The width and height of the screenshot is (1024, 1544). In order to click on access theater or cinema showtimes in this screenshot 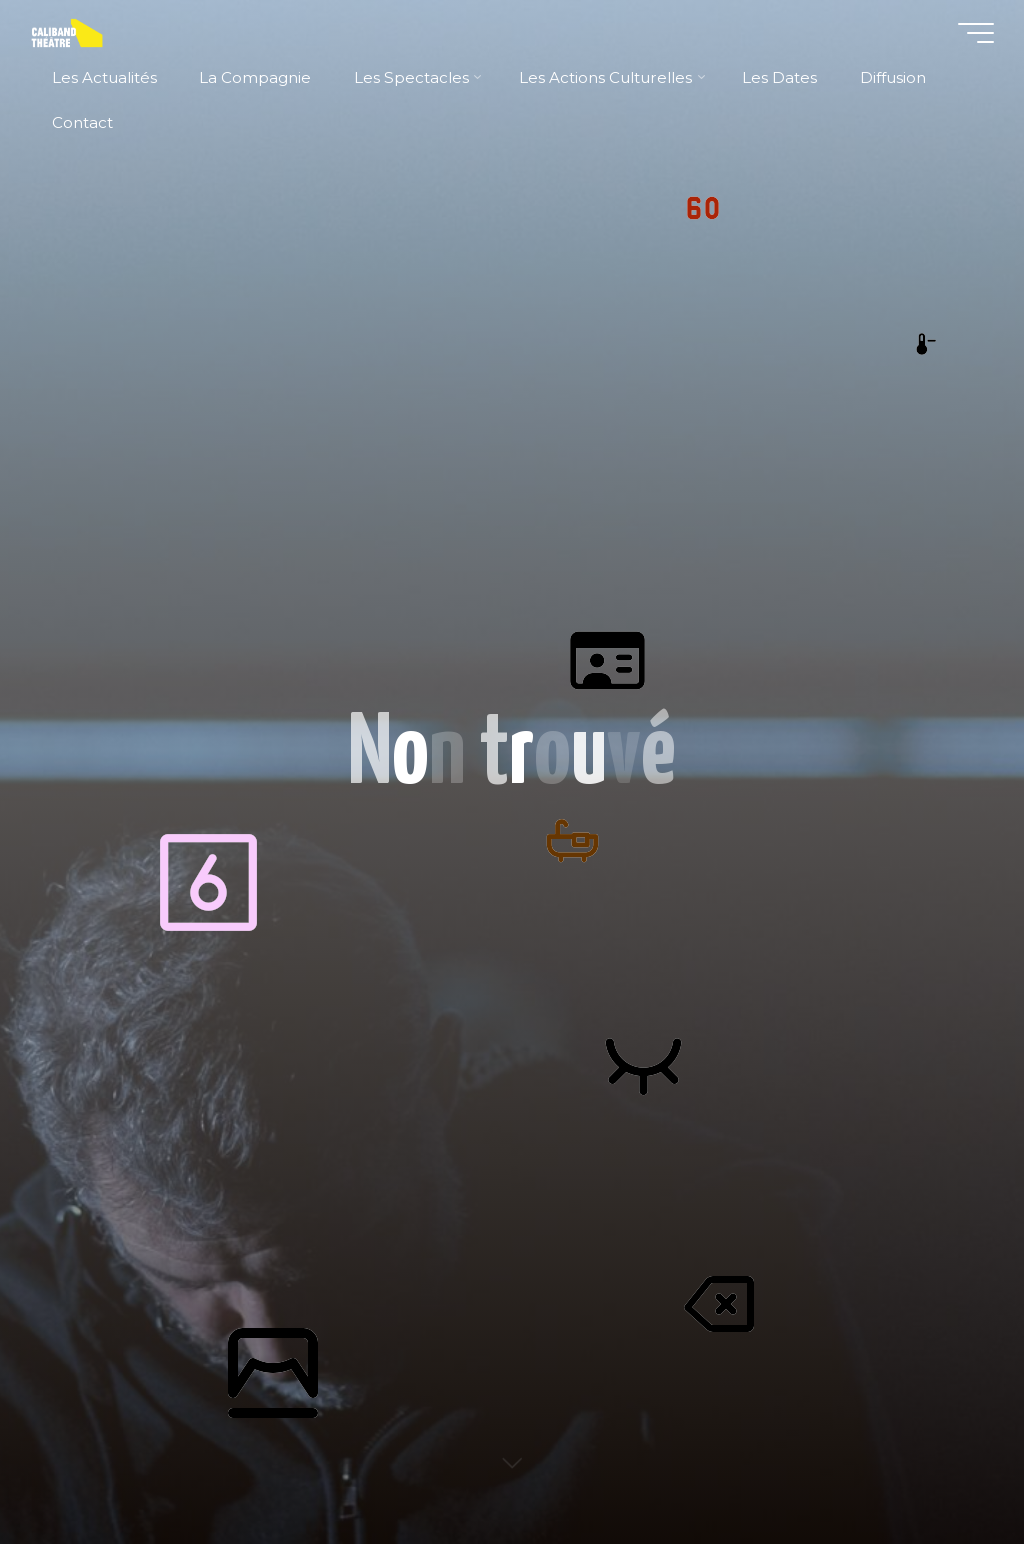, I will do `click(273, 1373)`.